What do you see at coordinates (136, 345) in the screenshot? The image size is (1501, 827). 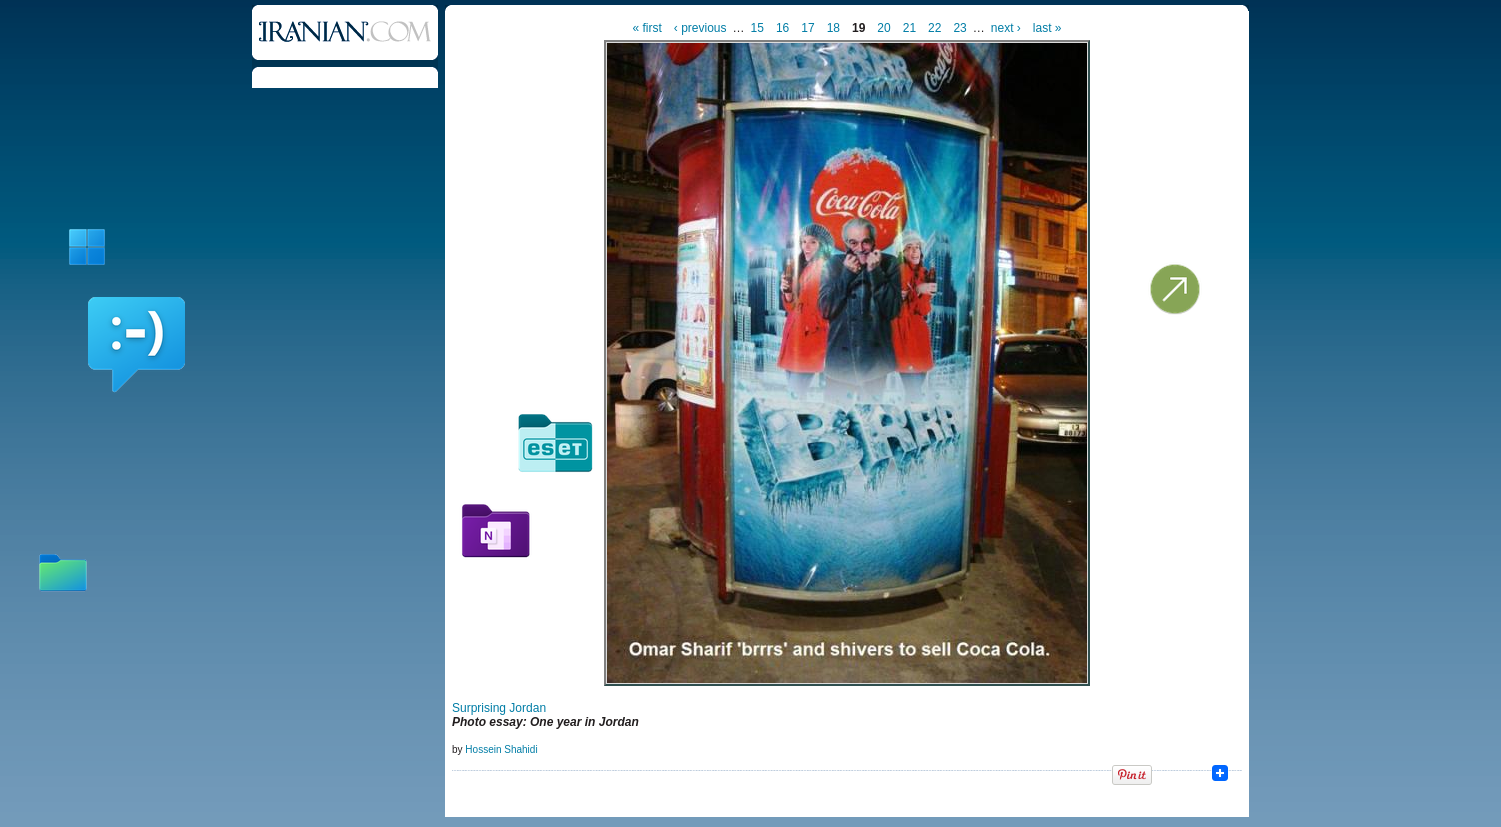 I see `open the messaging app` at bounding box center [136, 345].